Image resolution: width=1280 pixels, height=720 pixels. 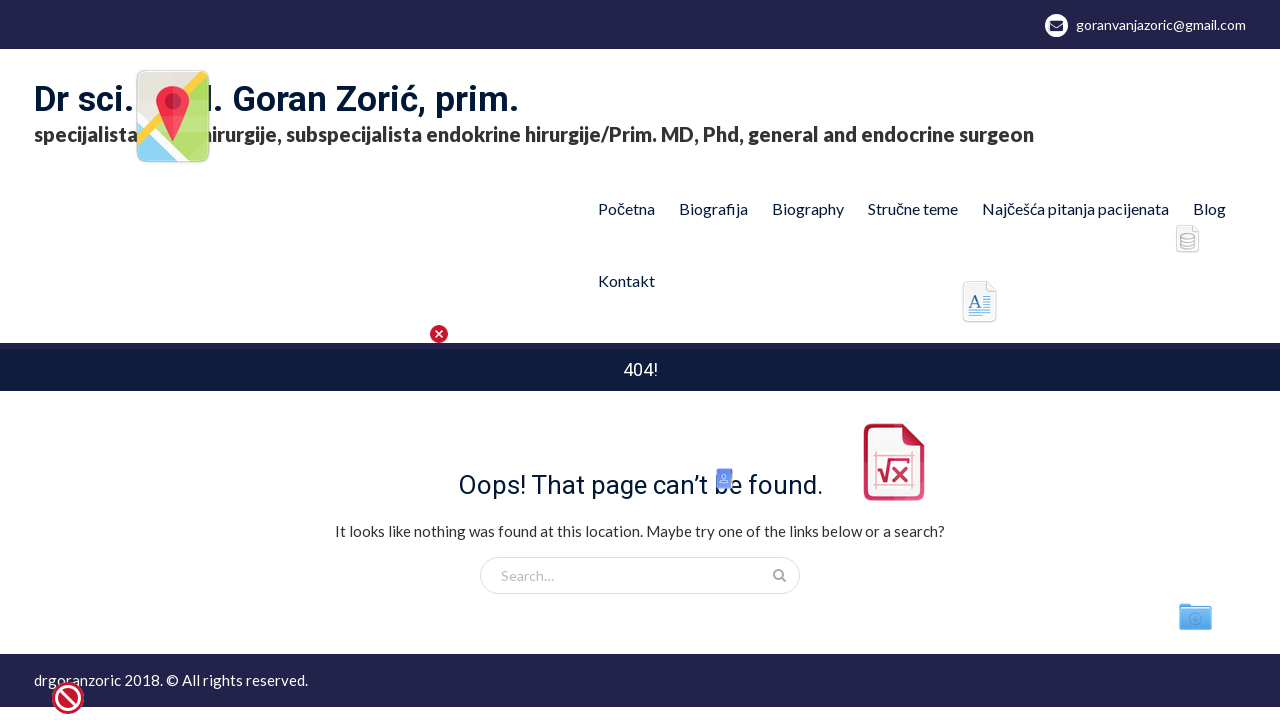 What do you see at coordinates (1195, 616) in the screenshot?
I see `open your downloads folder` at bounding box center [1195, 616].